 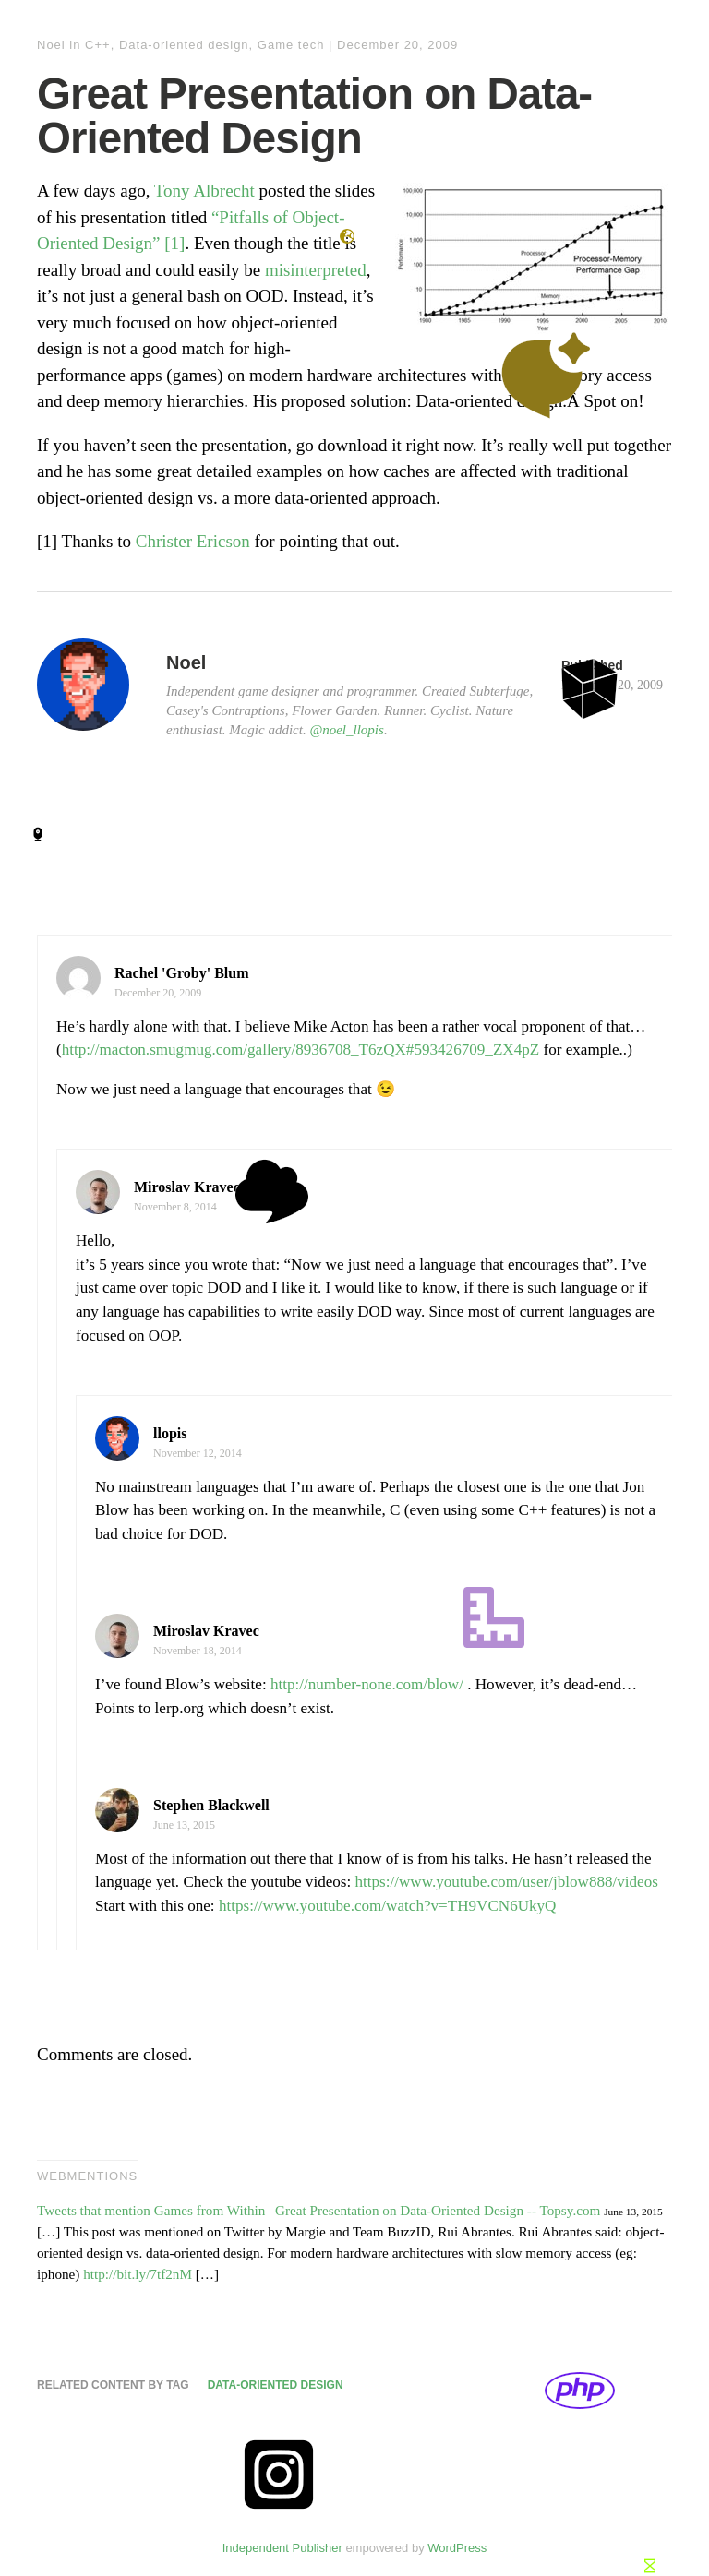 What do you see at coordinates (650, 2566) in the screenshot?
I see `indicates a process is in progress or loading` at bounding box center [650, 2566].